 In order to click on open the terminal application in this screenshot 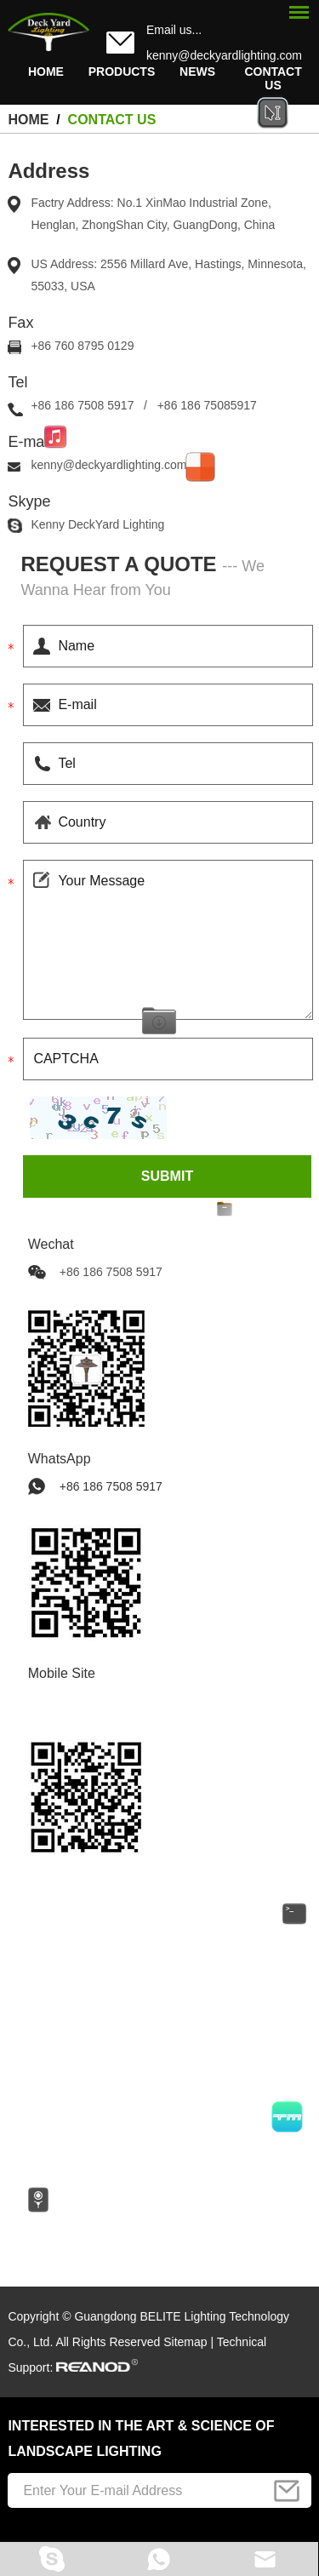, I will do `click(294, 1914)`.